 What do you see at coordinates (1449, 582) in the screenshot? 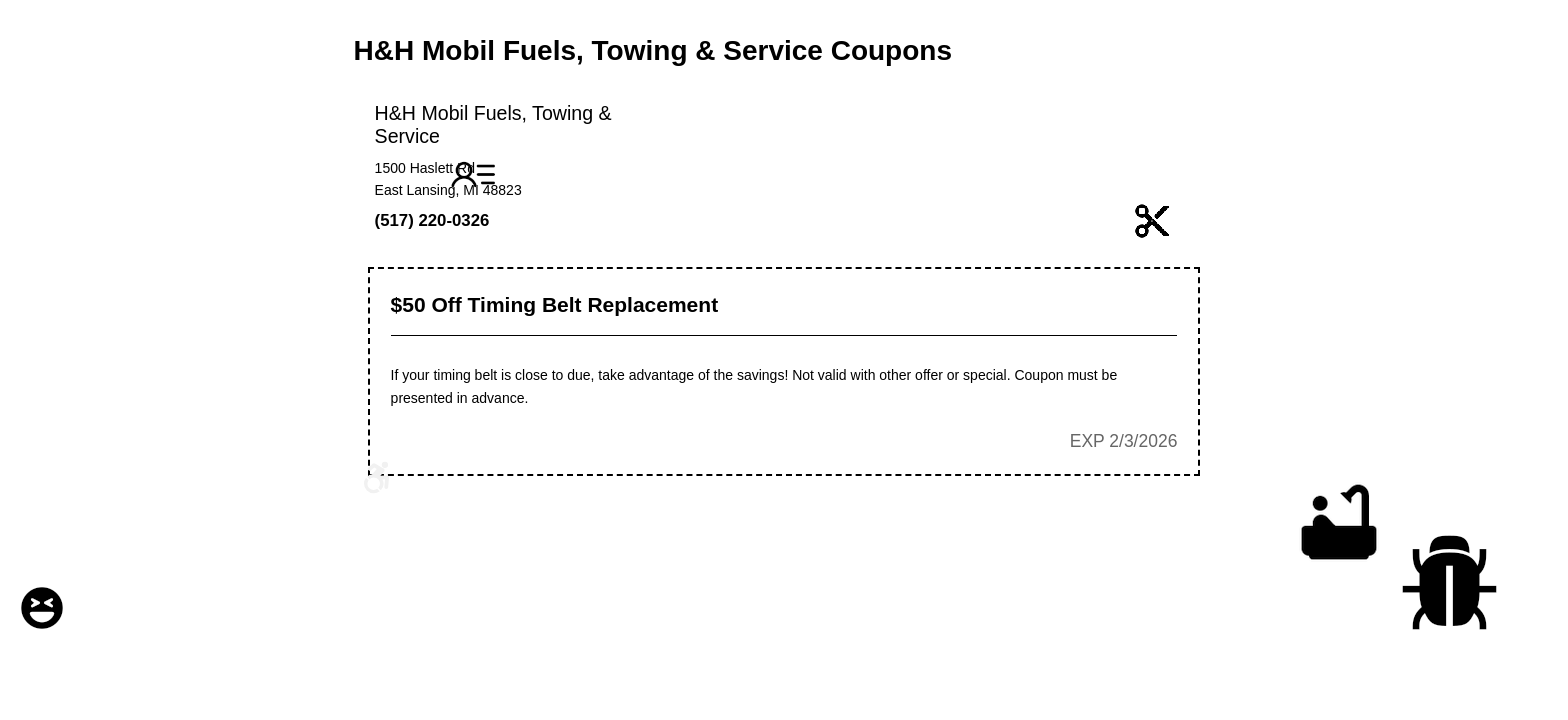
I see `report a bug or issue` at bounding box center [1449, 582].